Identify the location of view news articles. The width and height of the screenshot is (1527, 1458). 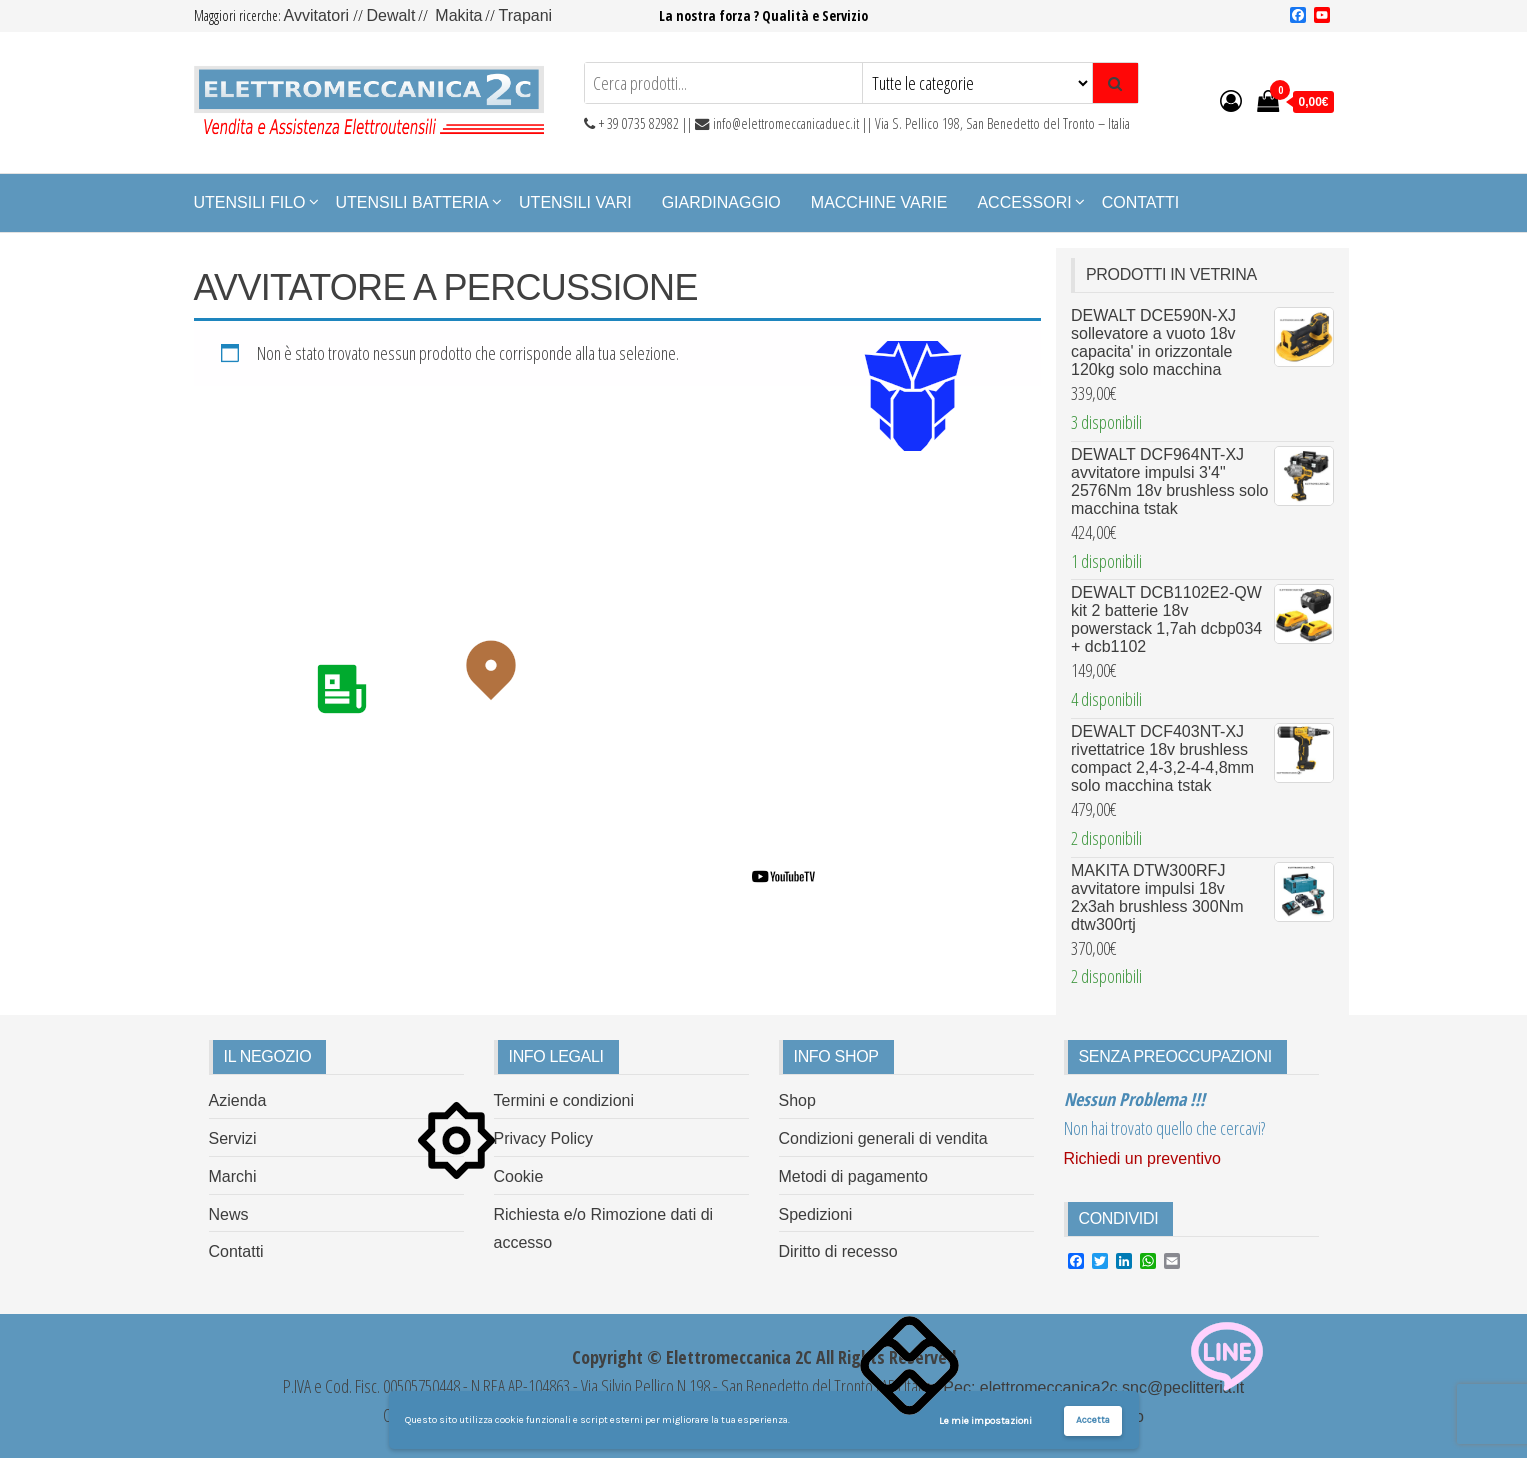
(342, 689).